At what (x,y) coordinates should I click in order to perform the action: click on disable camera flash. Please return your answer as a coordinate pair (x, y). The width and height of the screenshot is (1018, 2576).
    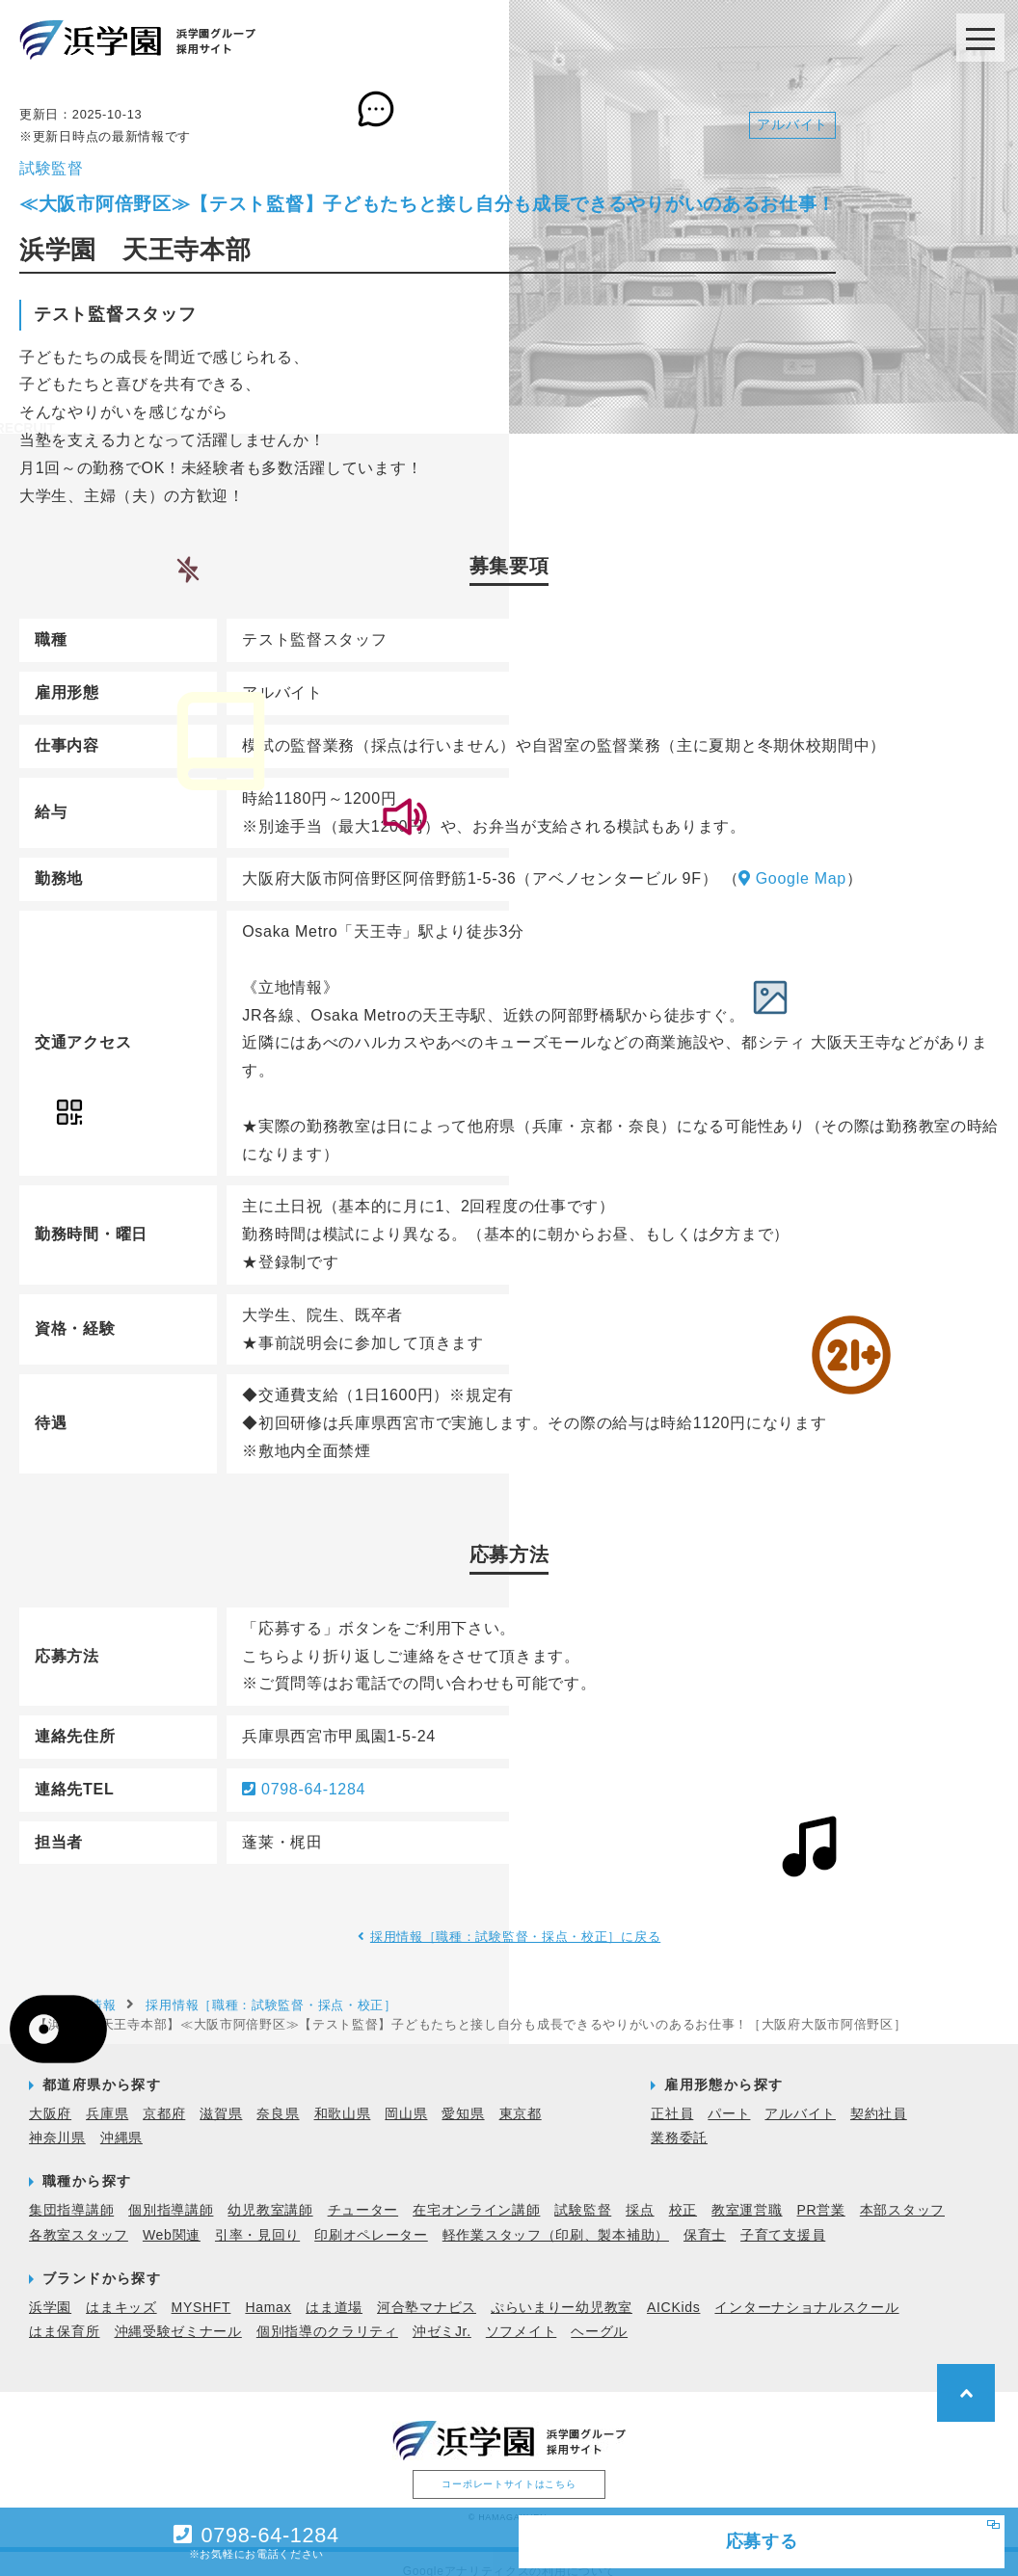
    Looking at the image, I should click on (188, 570).